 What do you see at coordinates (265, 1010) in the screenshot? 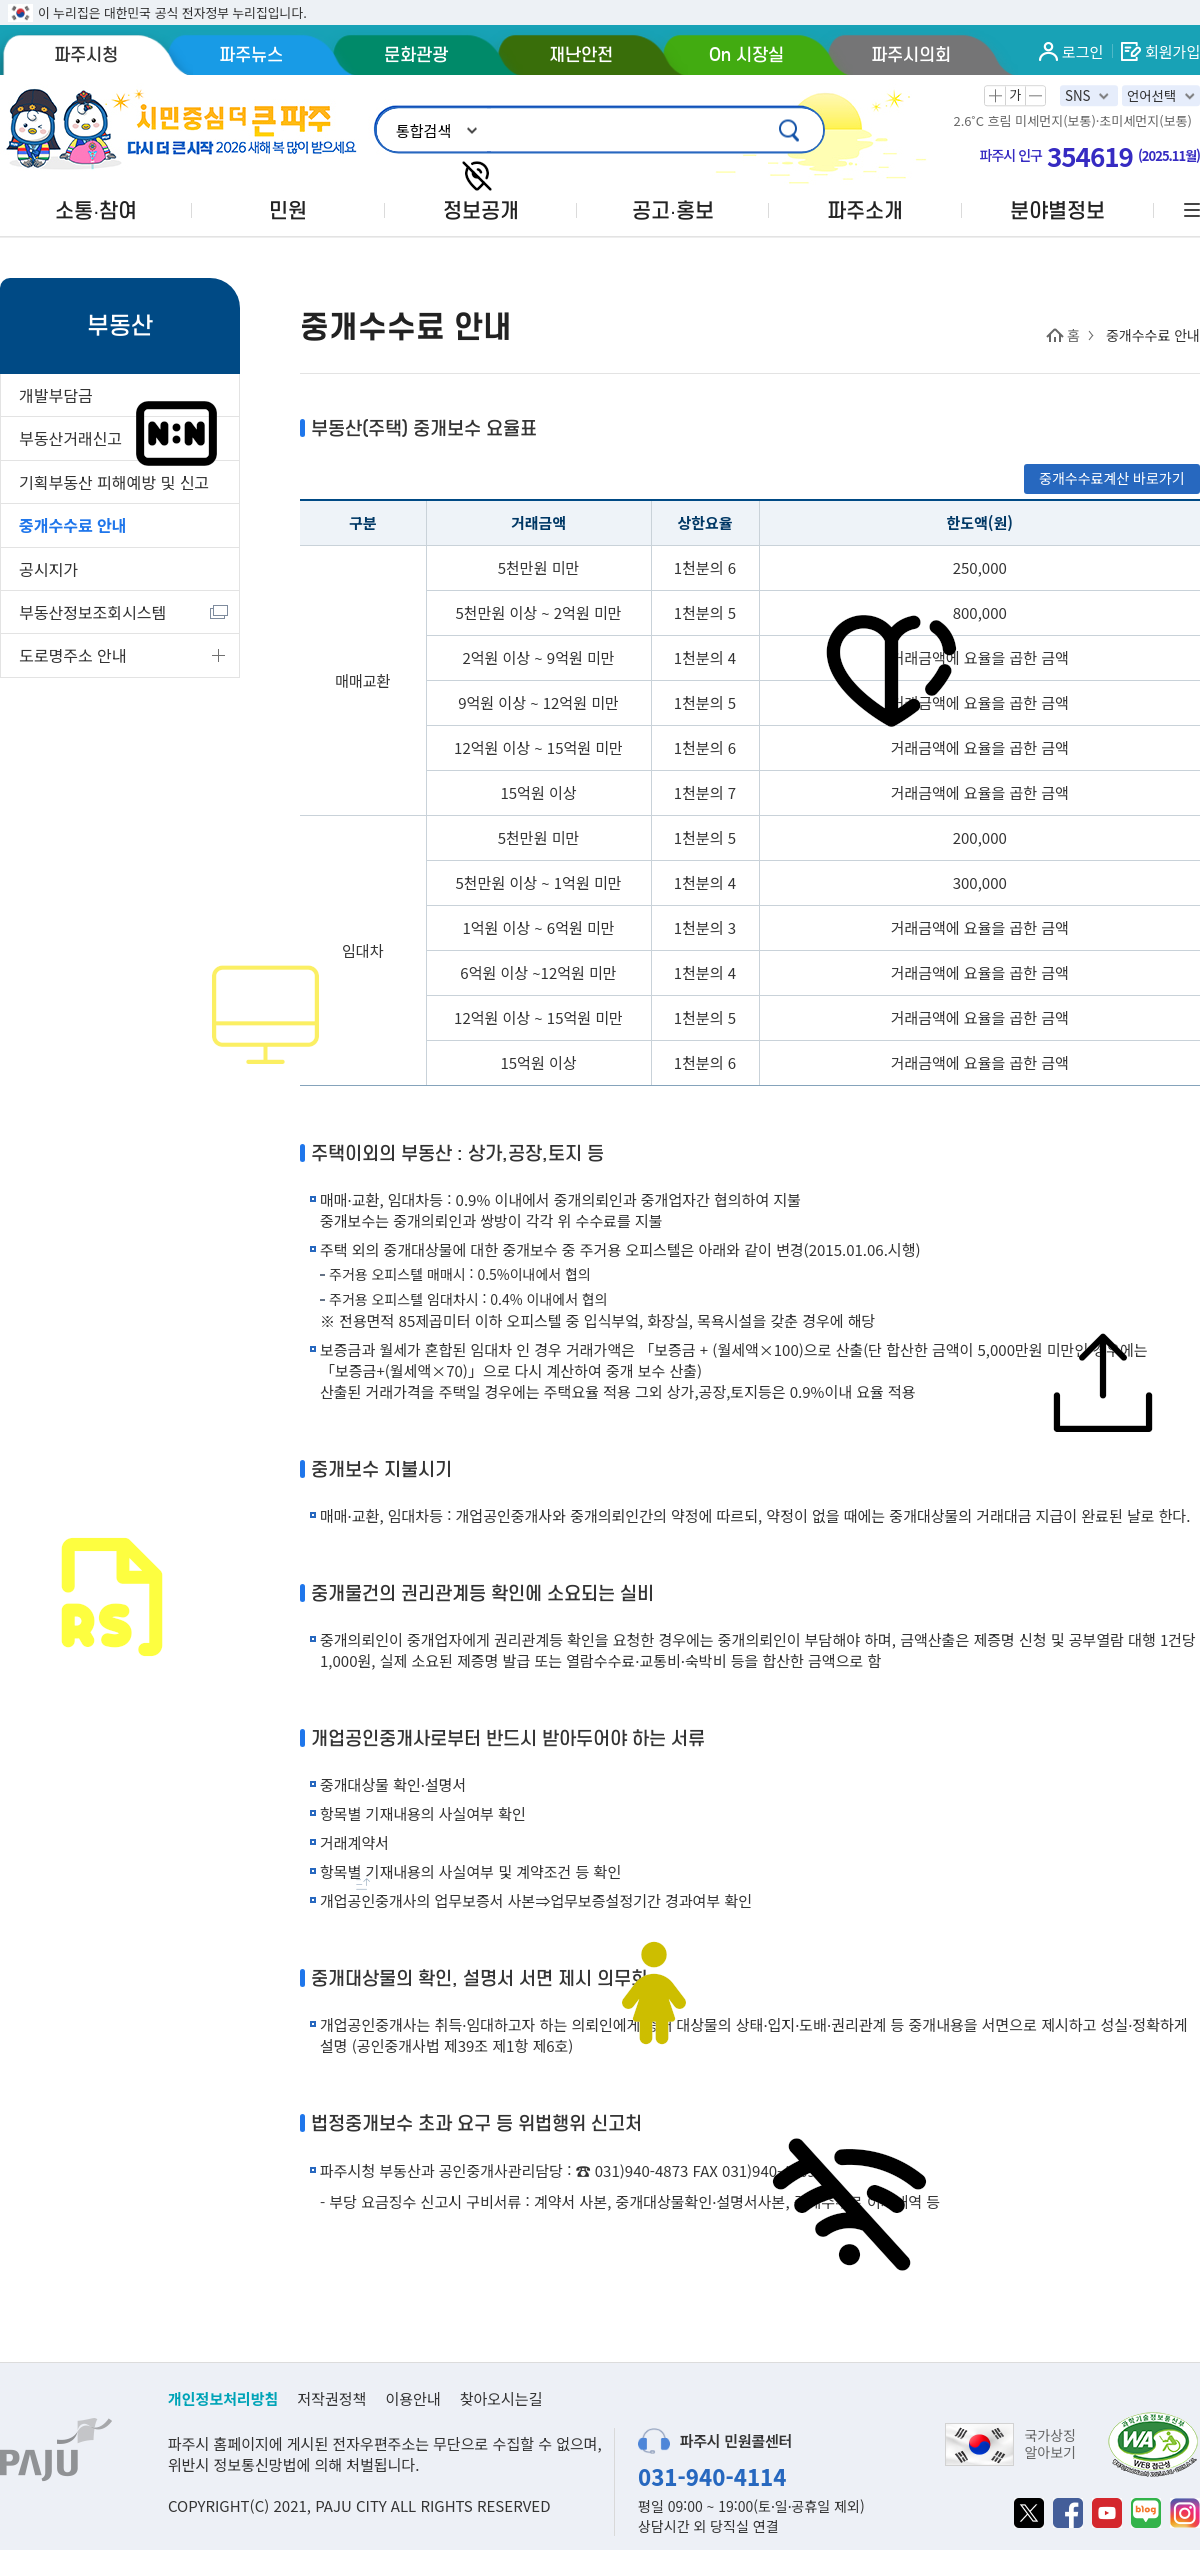
I see `switch to desktop view` at bounding box center [265, 1010].